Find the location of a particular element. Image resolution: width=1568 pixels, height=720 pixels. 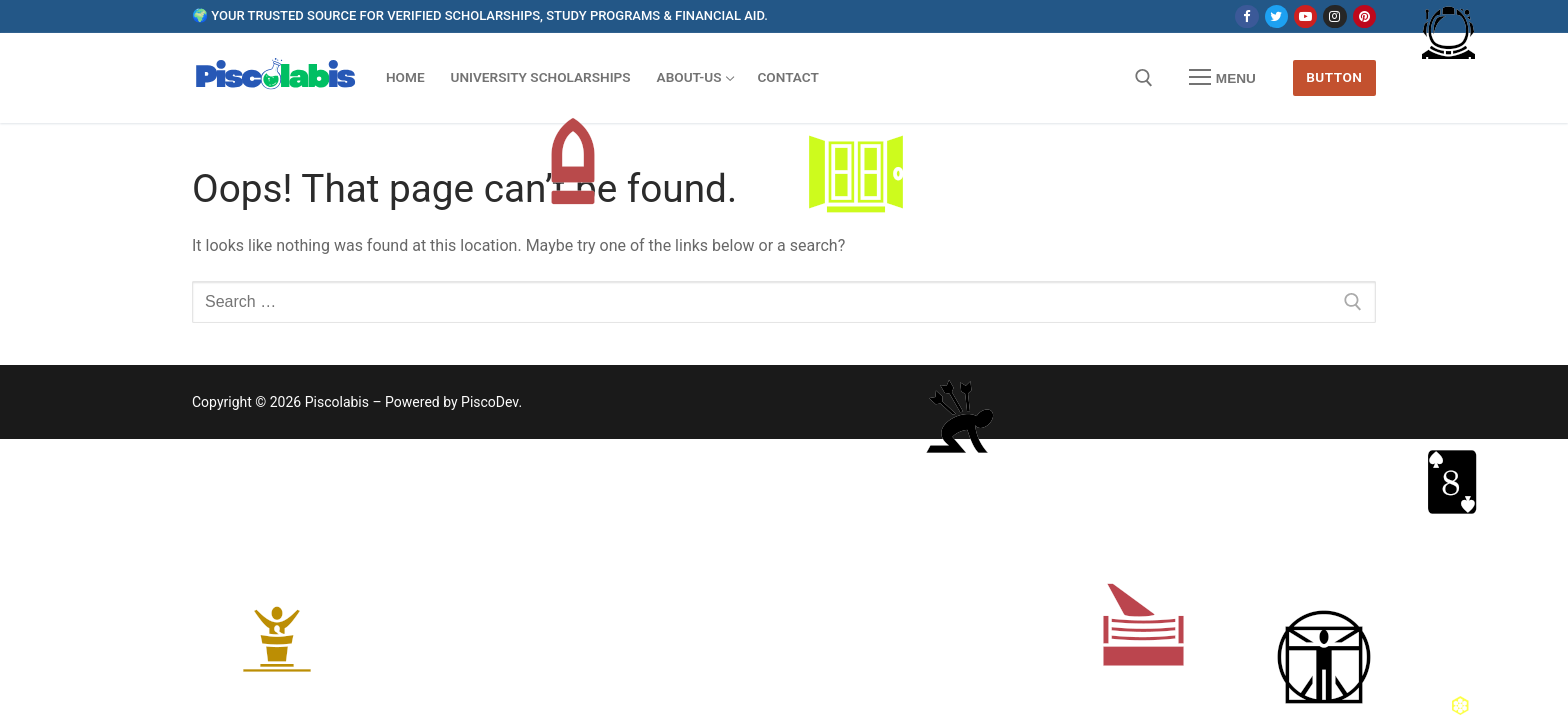

access boxing or fighting game mode is located at coordinates (1143, 625).